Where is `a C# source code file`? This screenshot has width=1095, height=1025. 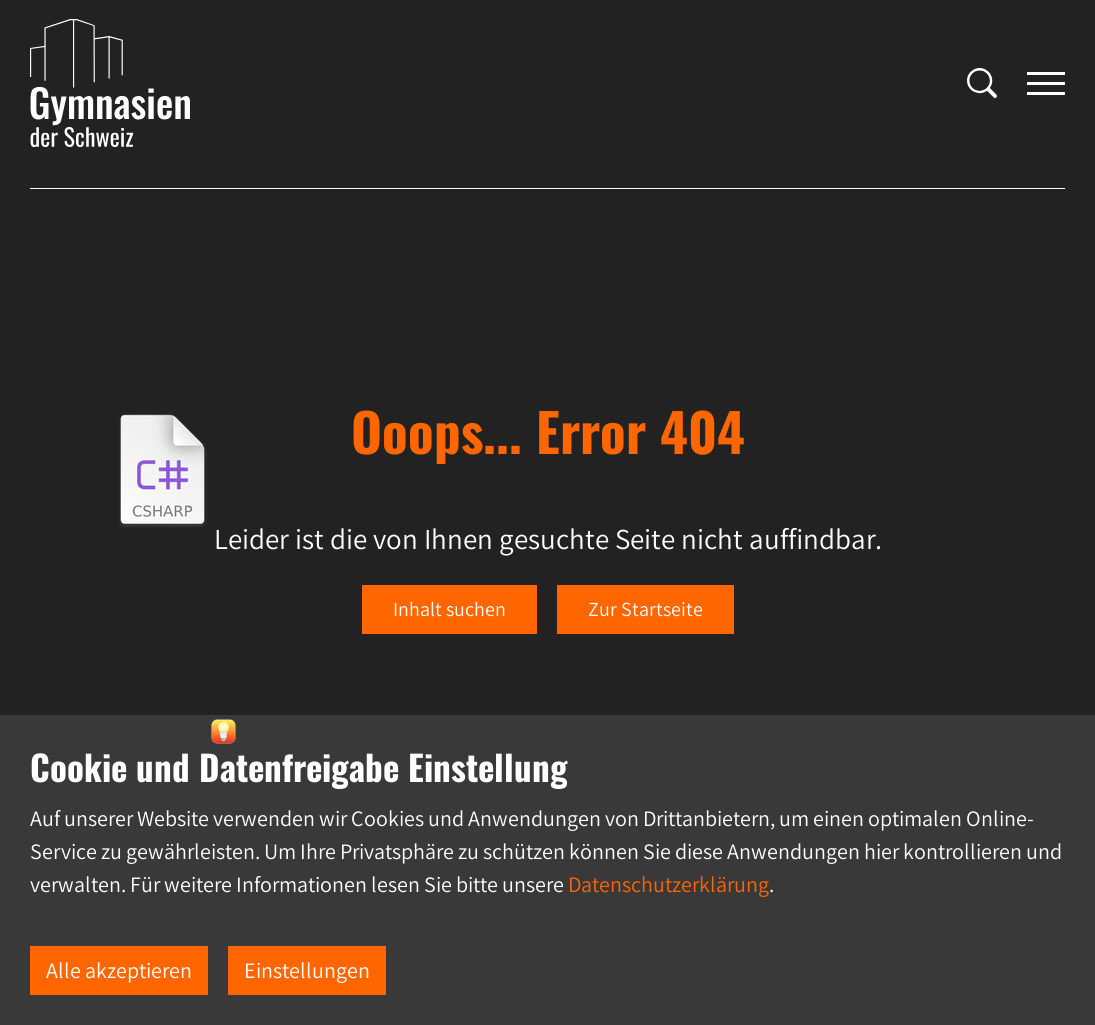 a C# source code file is located at coordinates (162, 471).